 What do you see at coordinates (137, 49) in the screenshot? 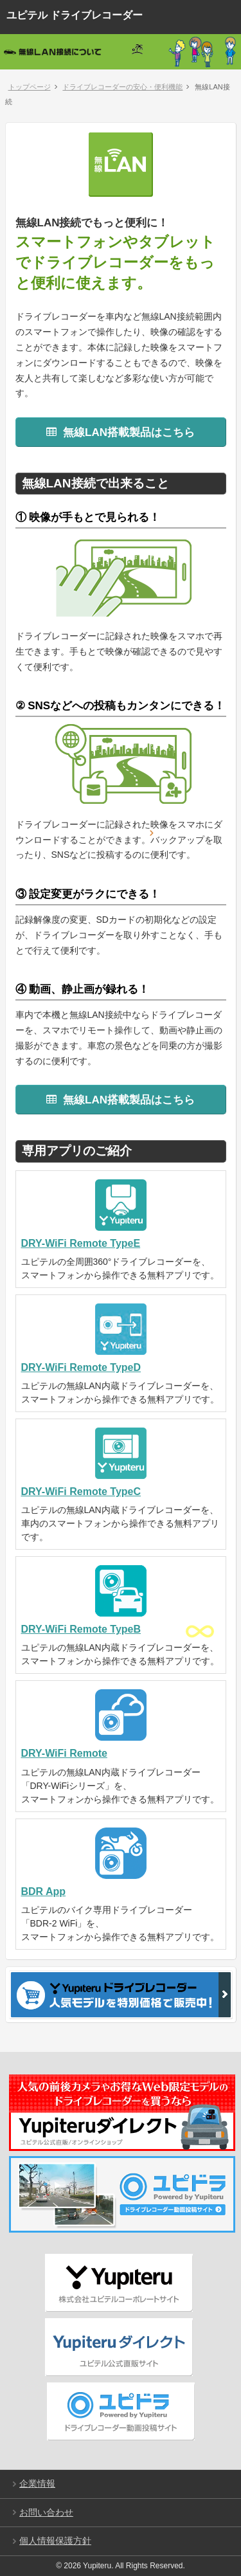
I see `indicates vacation or travel mode` at bounding box center [137, 49].